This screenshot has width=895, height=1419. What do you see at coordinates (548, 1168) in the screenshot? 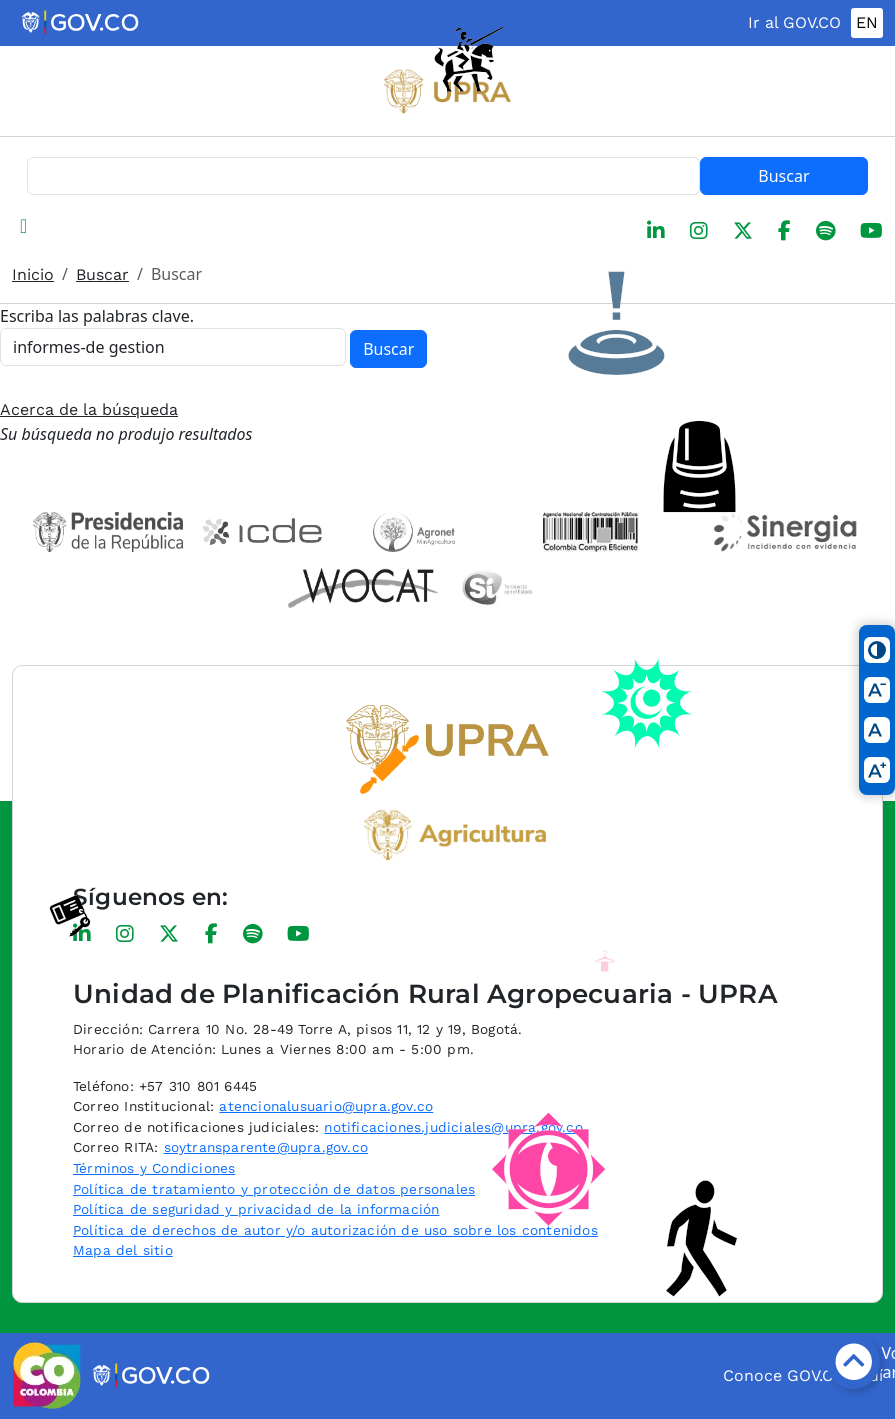
I see `activate surveillance or watch mode` at bounding box center [548, 1168].